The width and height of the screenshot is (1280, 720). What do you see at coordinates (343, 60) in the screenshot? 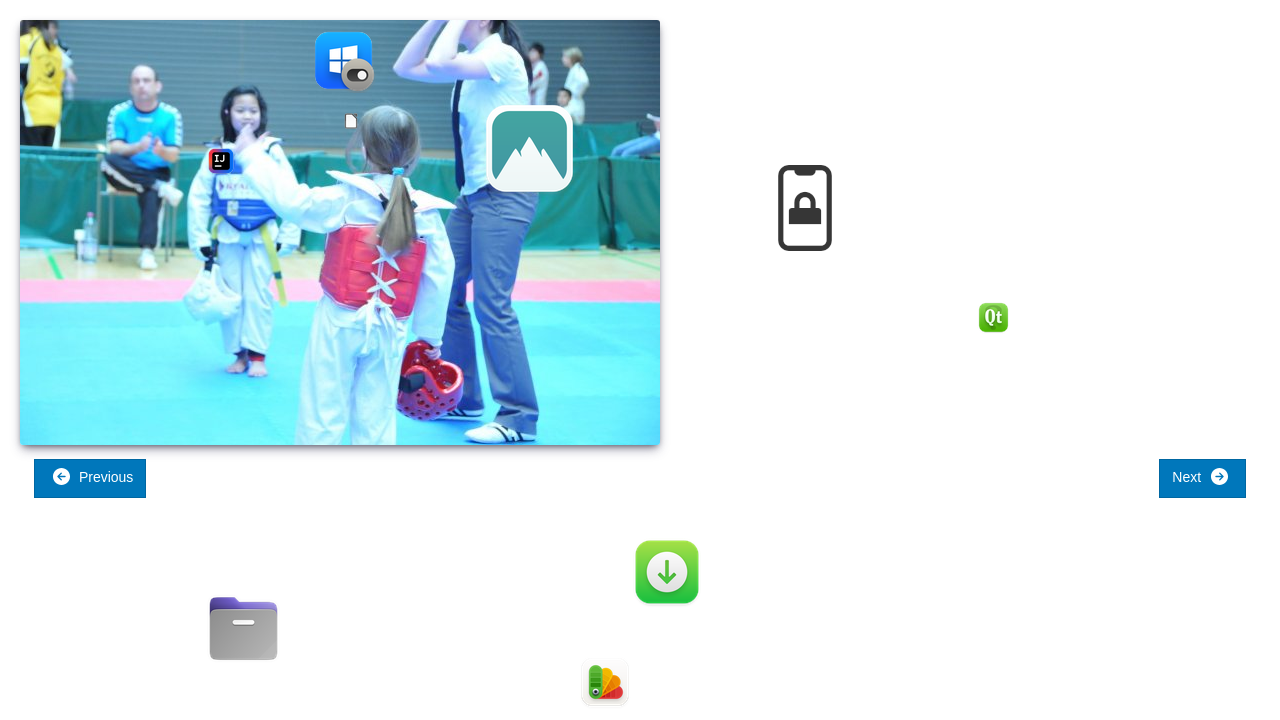
I see `launch winetricks to configure wine settings` at bounding box center [343, 60].